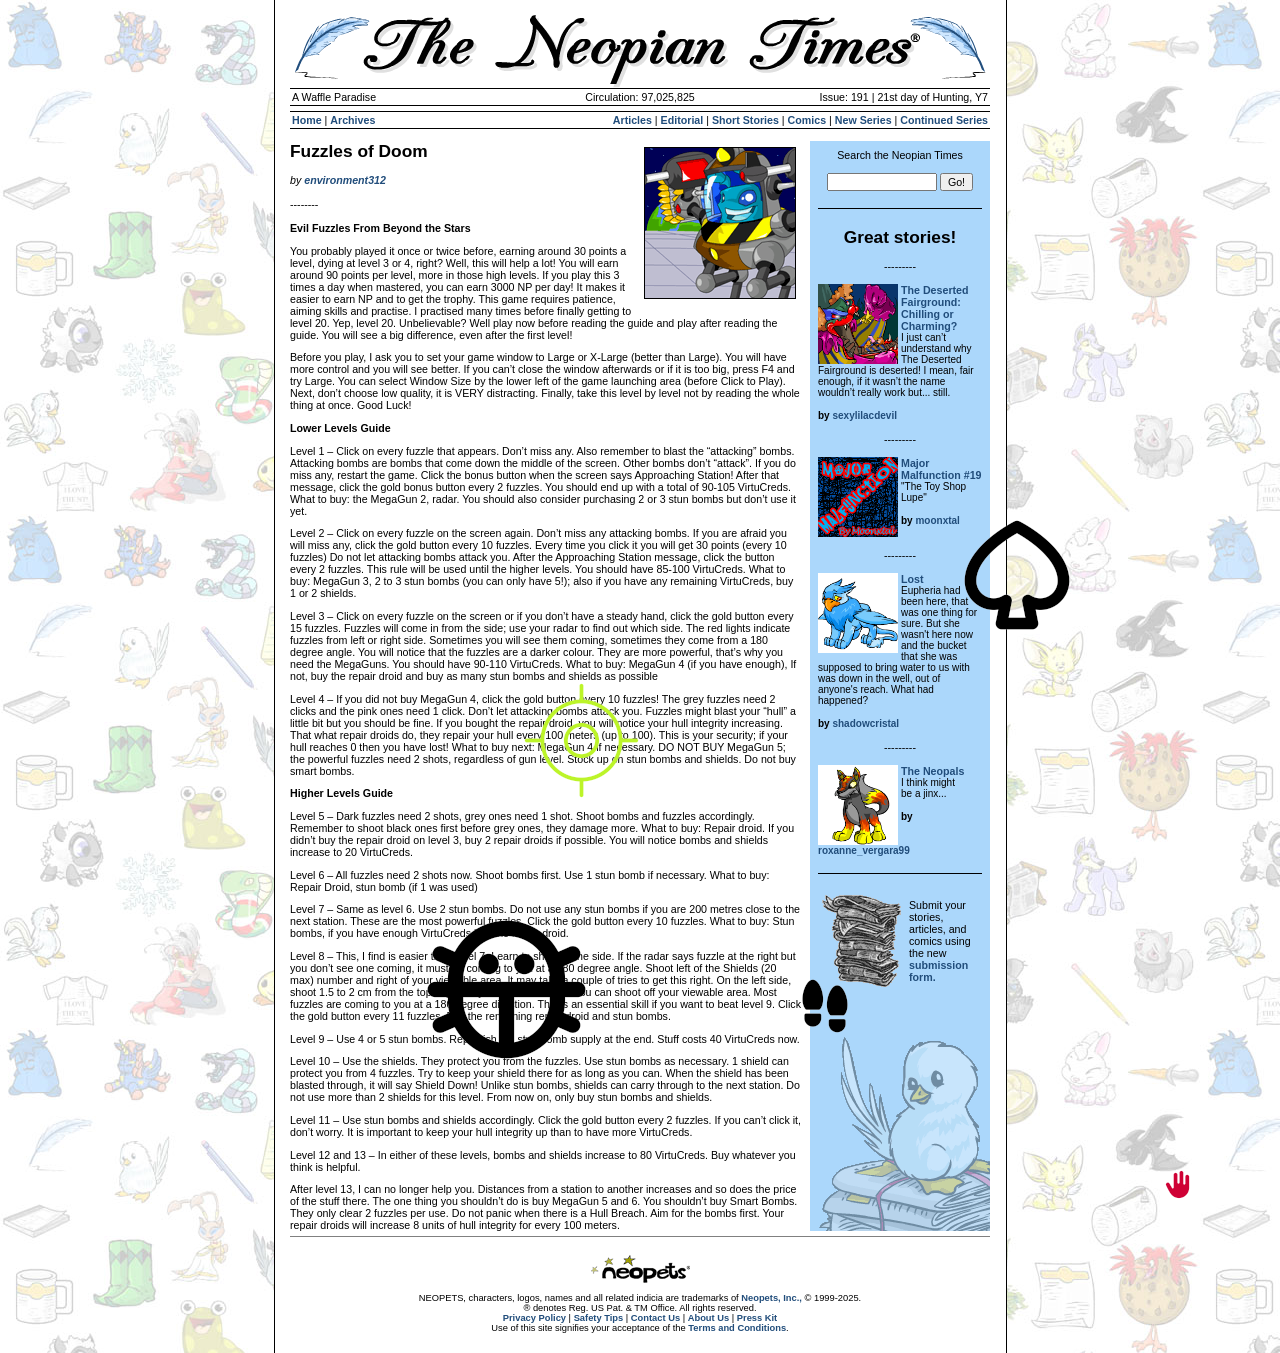 The height and width of the screenshot is (1353, 1280). What do you see at coordinates (1017, 577) in the screenshot?
I see `spade suit symbol for card games` at bounding box center [1017, 577].